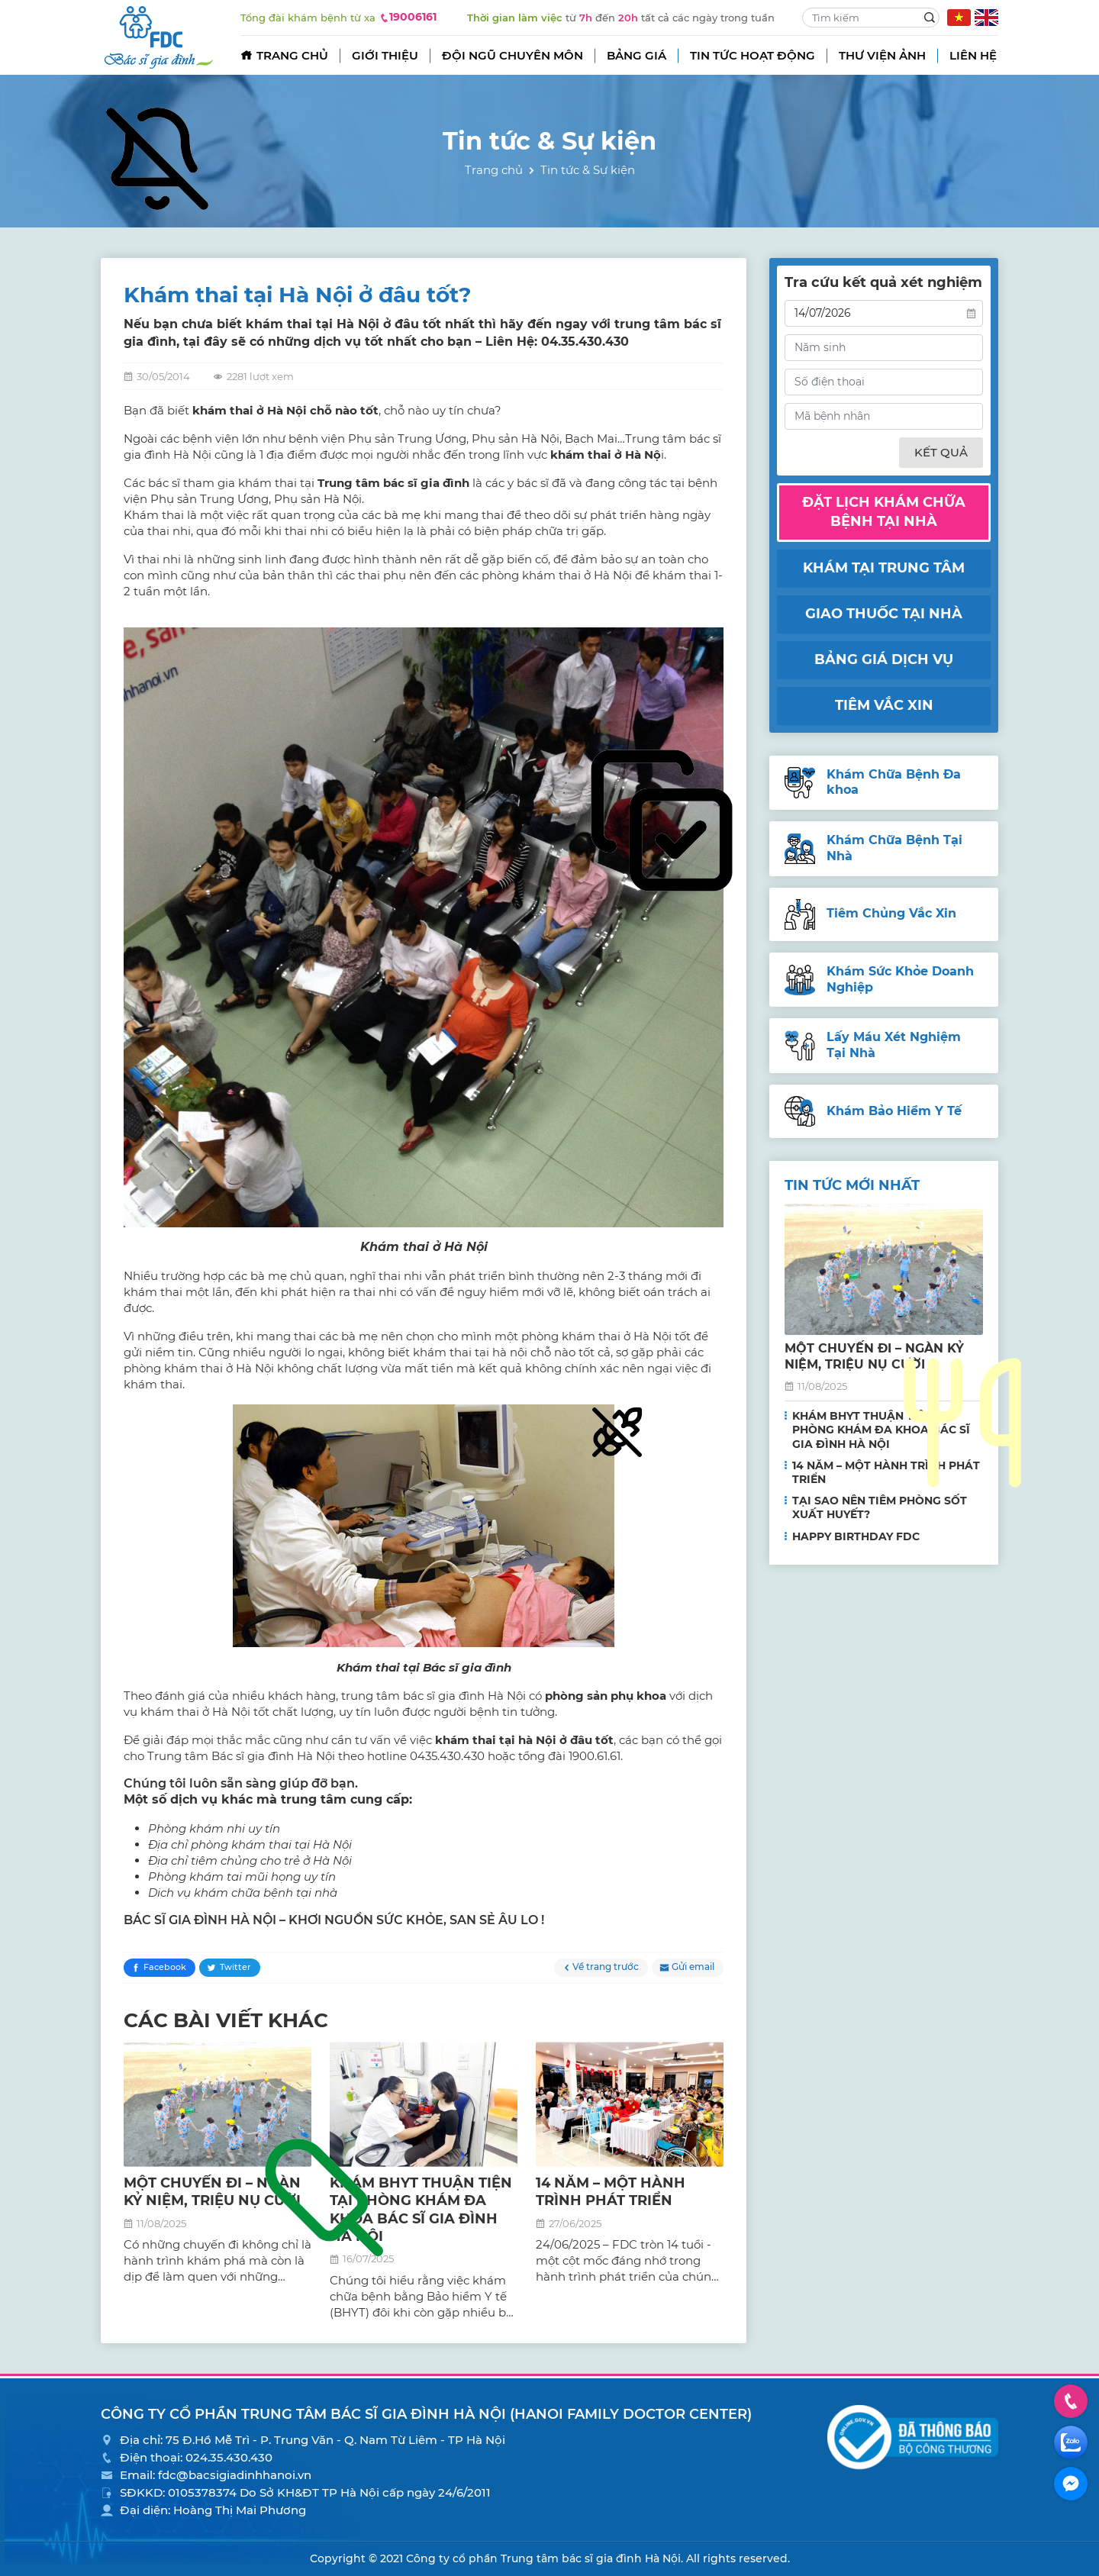  Describe the element at coordinates (324, 2197) in the screenshot. I see `access frozen treats or dessert options` at that location.